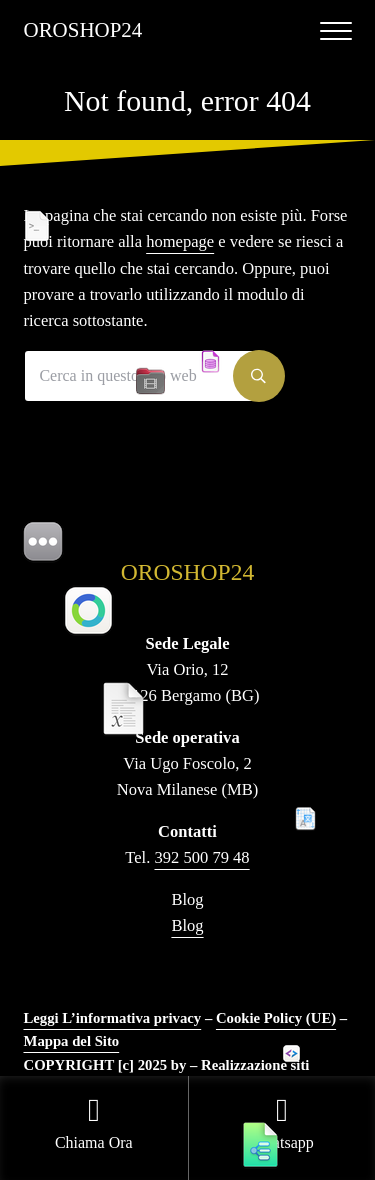 This screenshot has width=375, height=1180. What do you see at coordinates (260, 1145) in the screenshot?
I see `minder mind-mapping file type` at bounding box center [260, 1145].